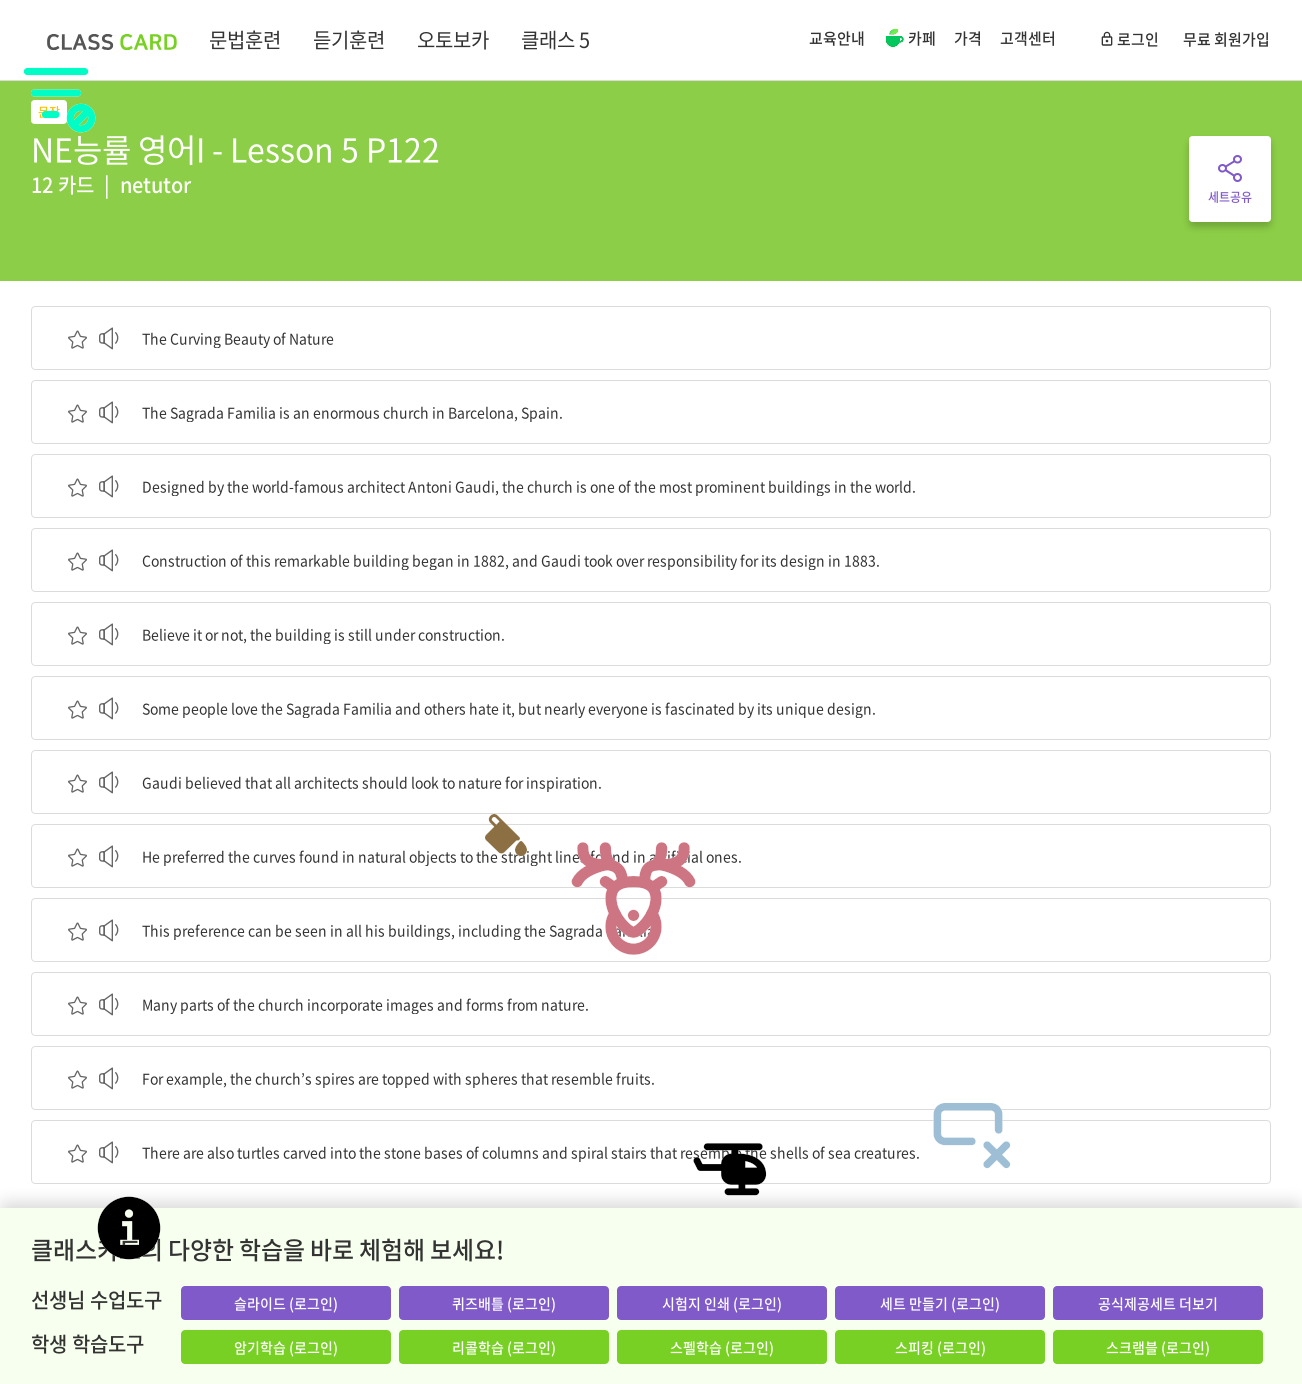  What do you see at coordinates (633, 898) in the screenshot?
I see `wildlife or nature category` at bounding box center [633, 898].